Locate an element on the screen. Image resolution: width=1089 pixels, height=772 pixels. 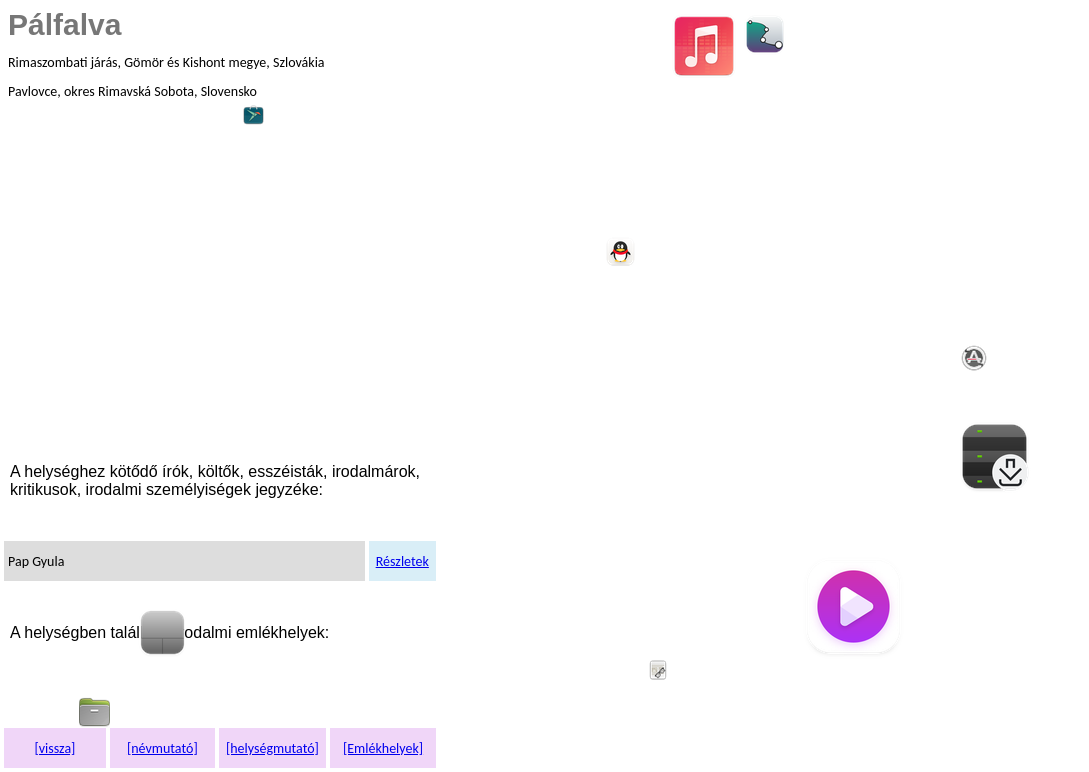
open the snap store to browse and install applications is located at coordinates (253, 115).